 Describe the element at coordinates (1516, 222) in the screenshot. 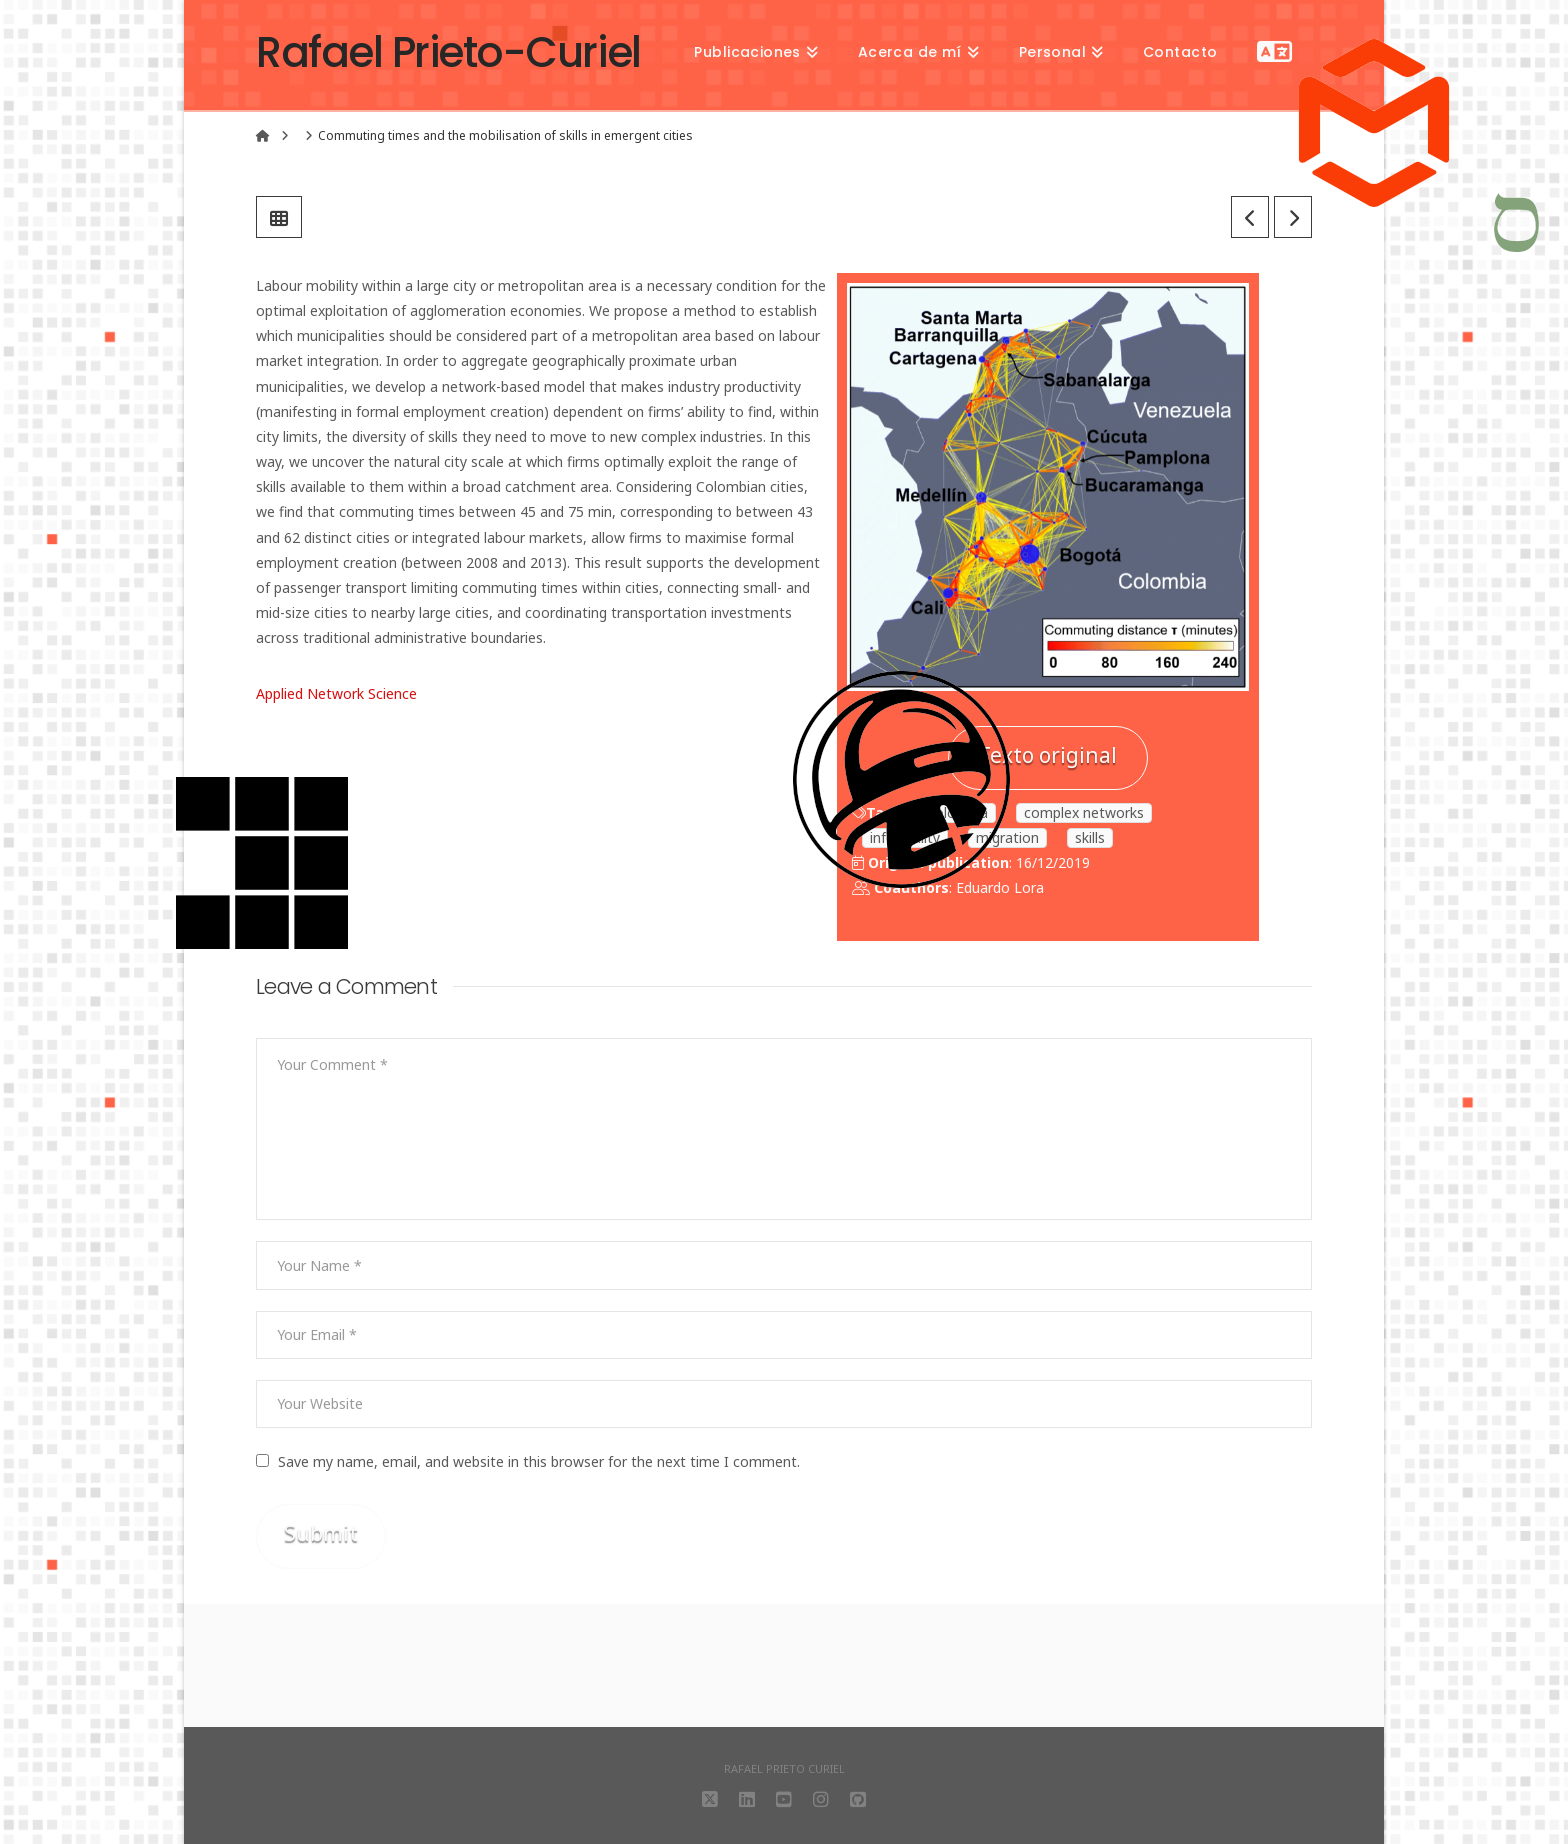

I see `open the Sefaria app` at that location.